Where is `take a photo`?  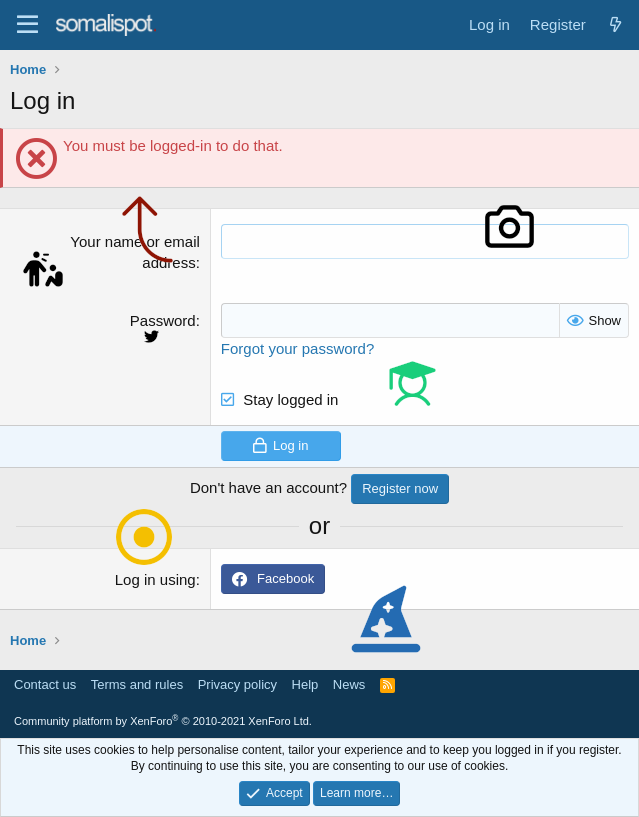 take a photo is located at coordinates (509, 226).